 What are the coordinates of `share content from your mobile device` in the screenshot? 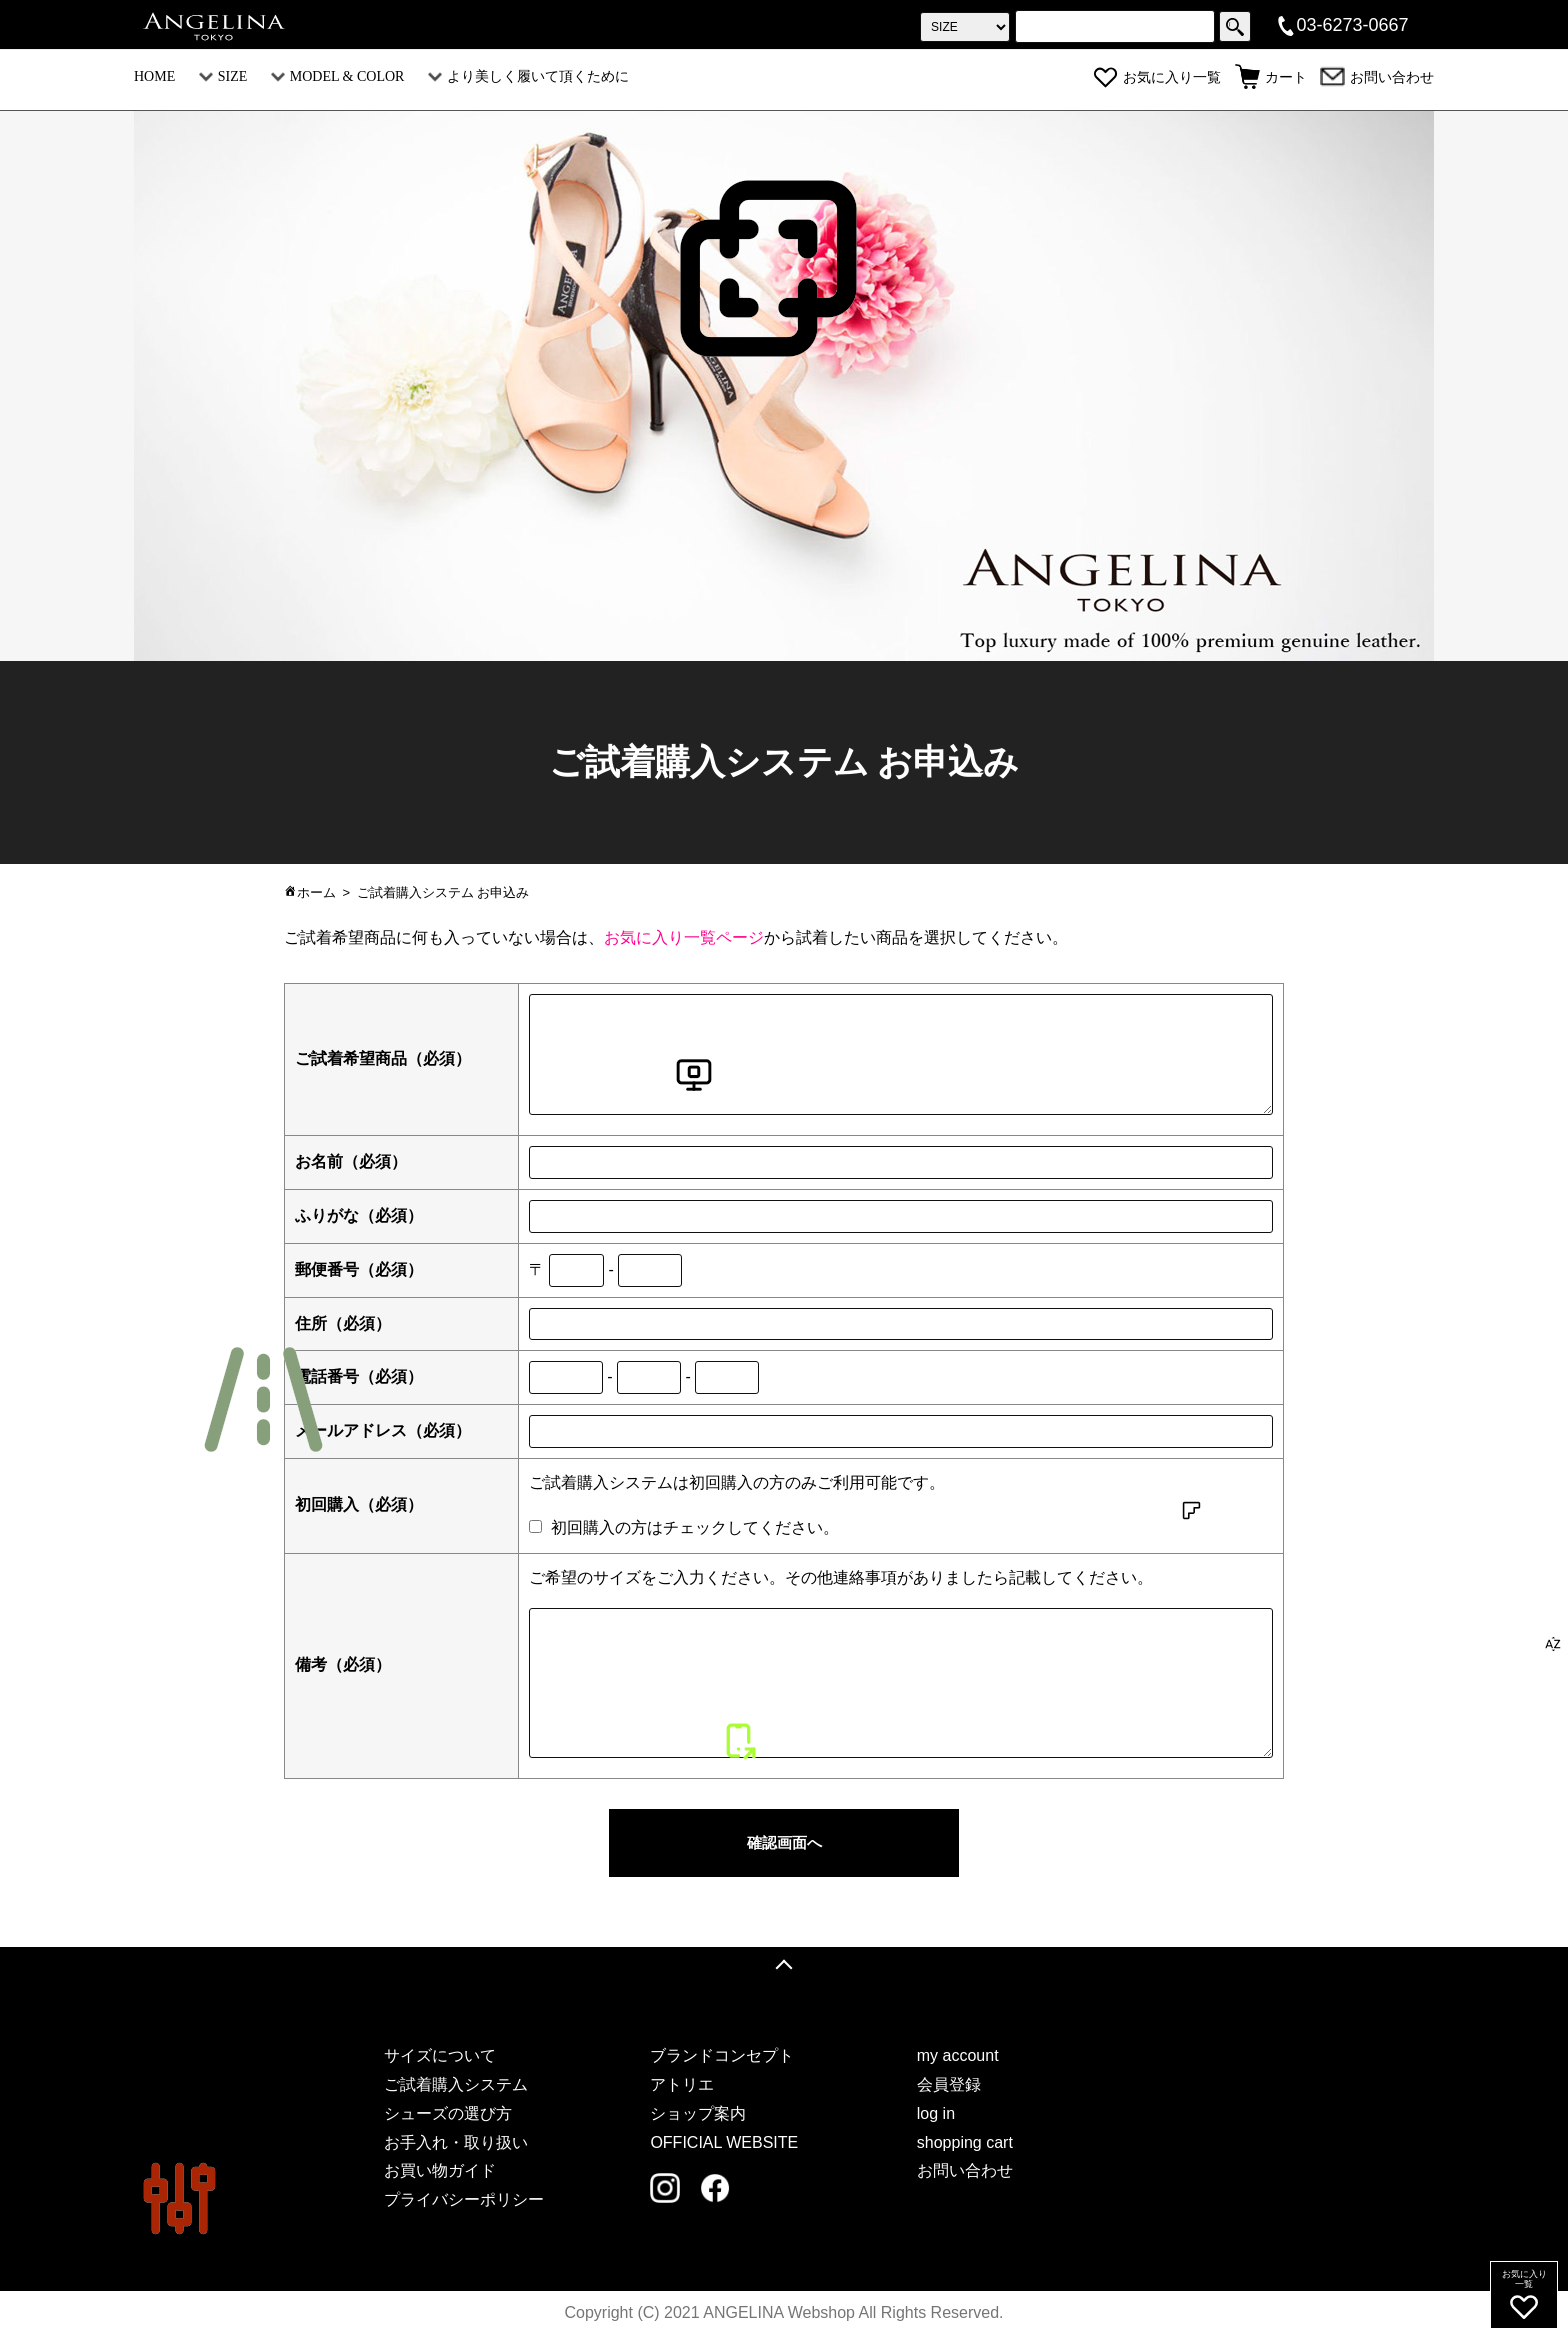 It's located at (738, 1740).